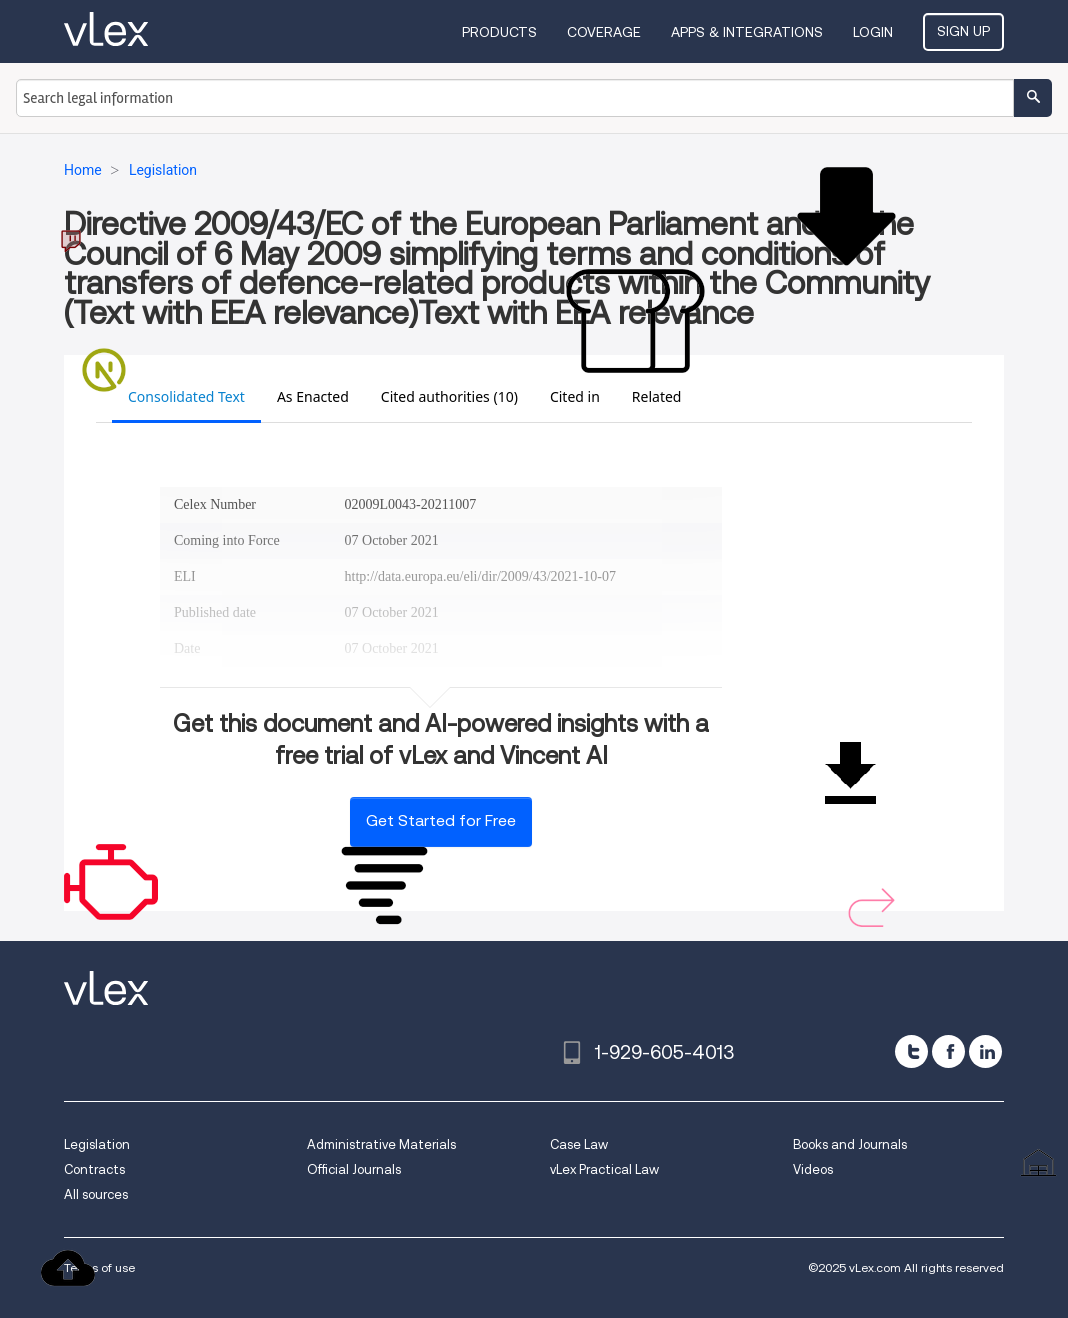 The image size is (1068, 1318). What do you see at coordinates (871, 909) in the screenshot?
I see `redo or repeat last action` at bounding box center [871, 909].